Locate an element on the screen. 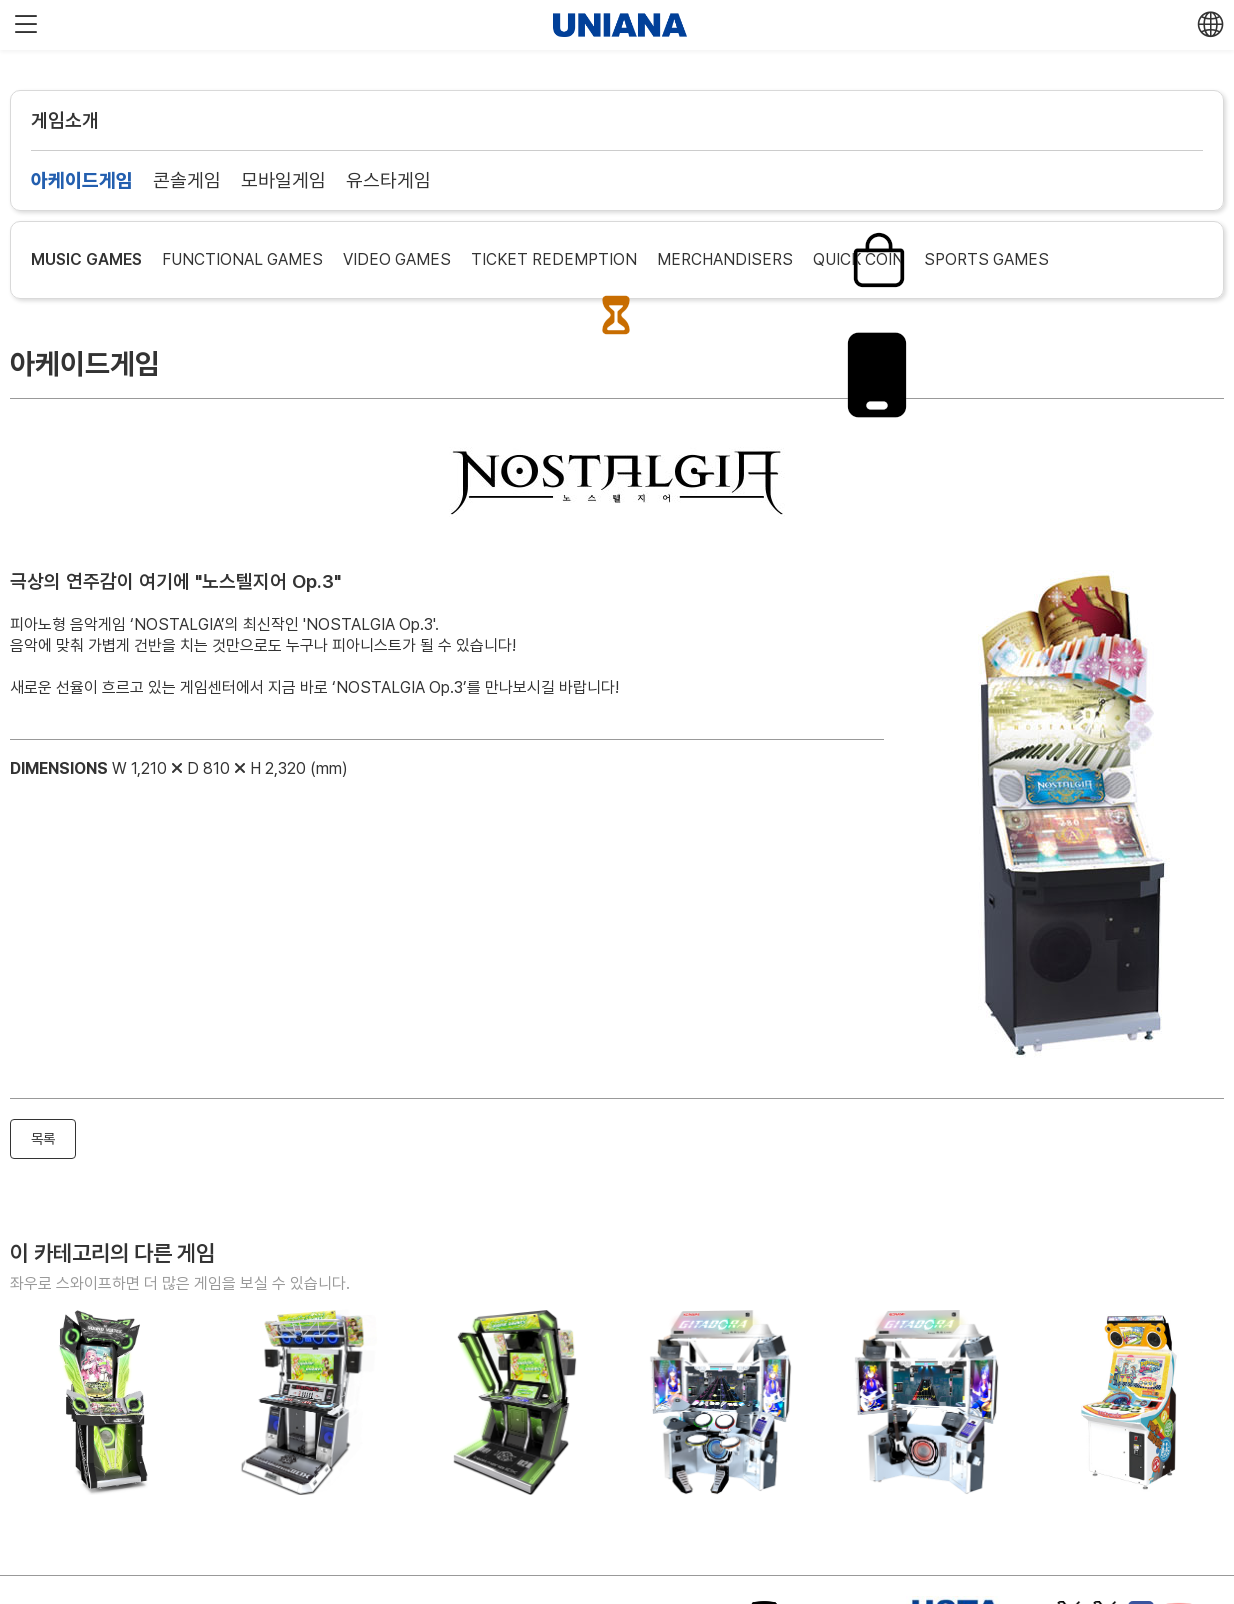 Image resolution: width=1234 pixels, height=1604 pixels. view your shopping bag is located at coordinates (879, 260).